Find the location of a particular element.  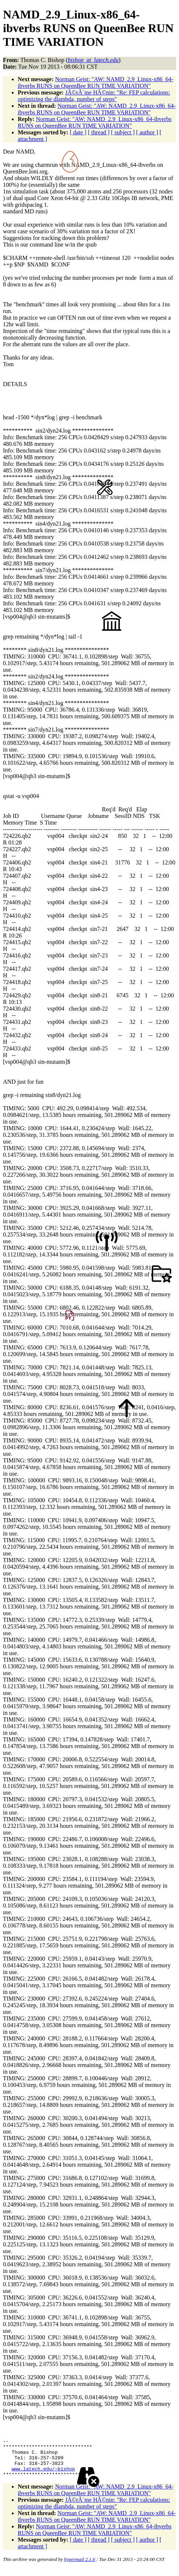

scroll to top of page is located at coordinates (127, 1408).